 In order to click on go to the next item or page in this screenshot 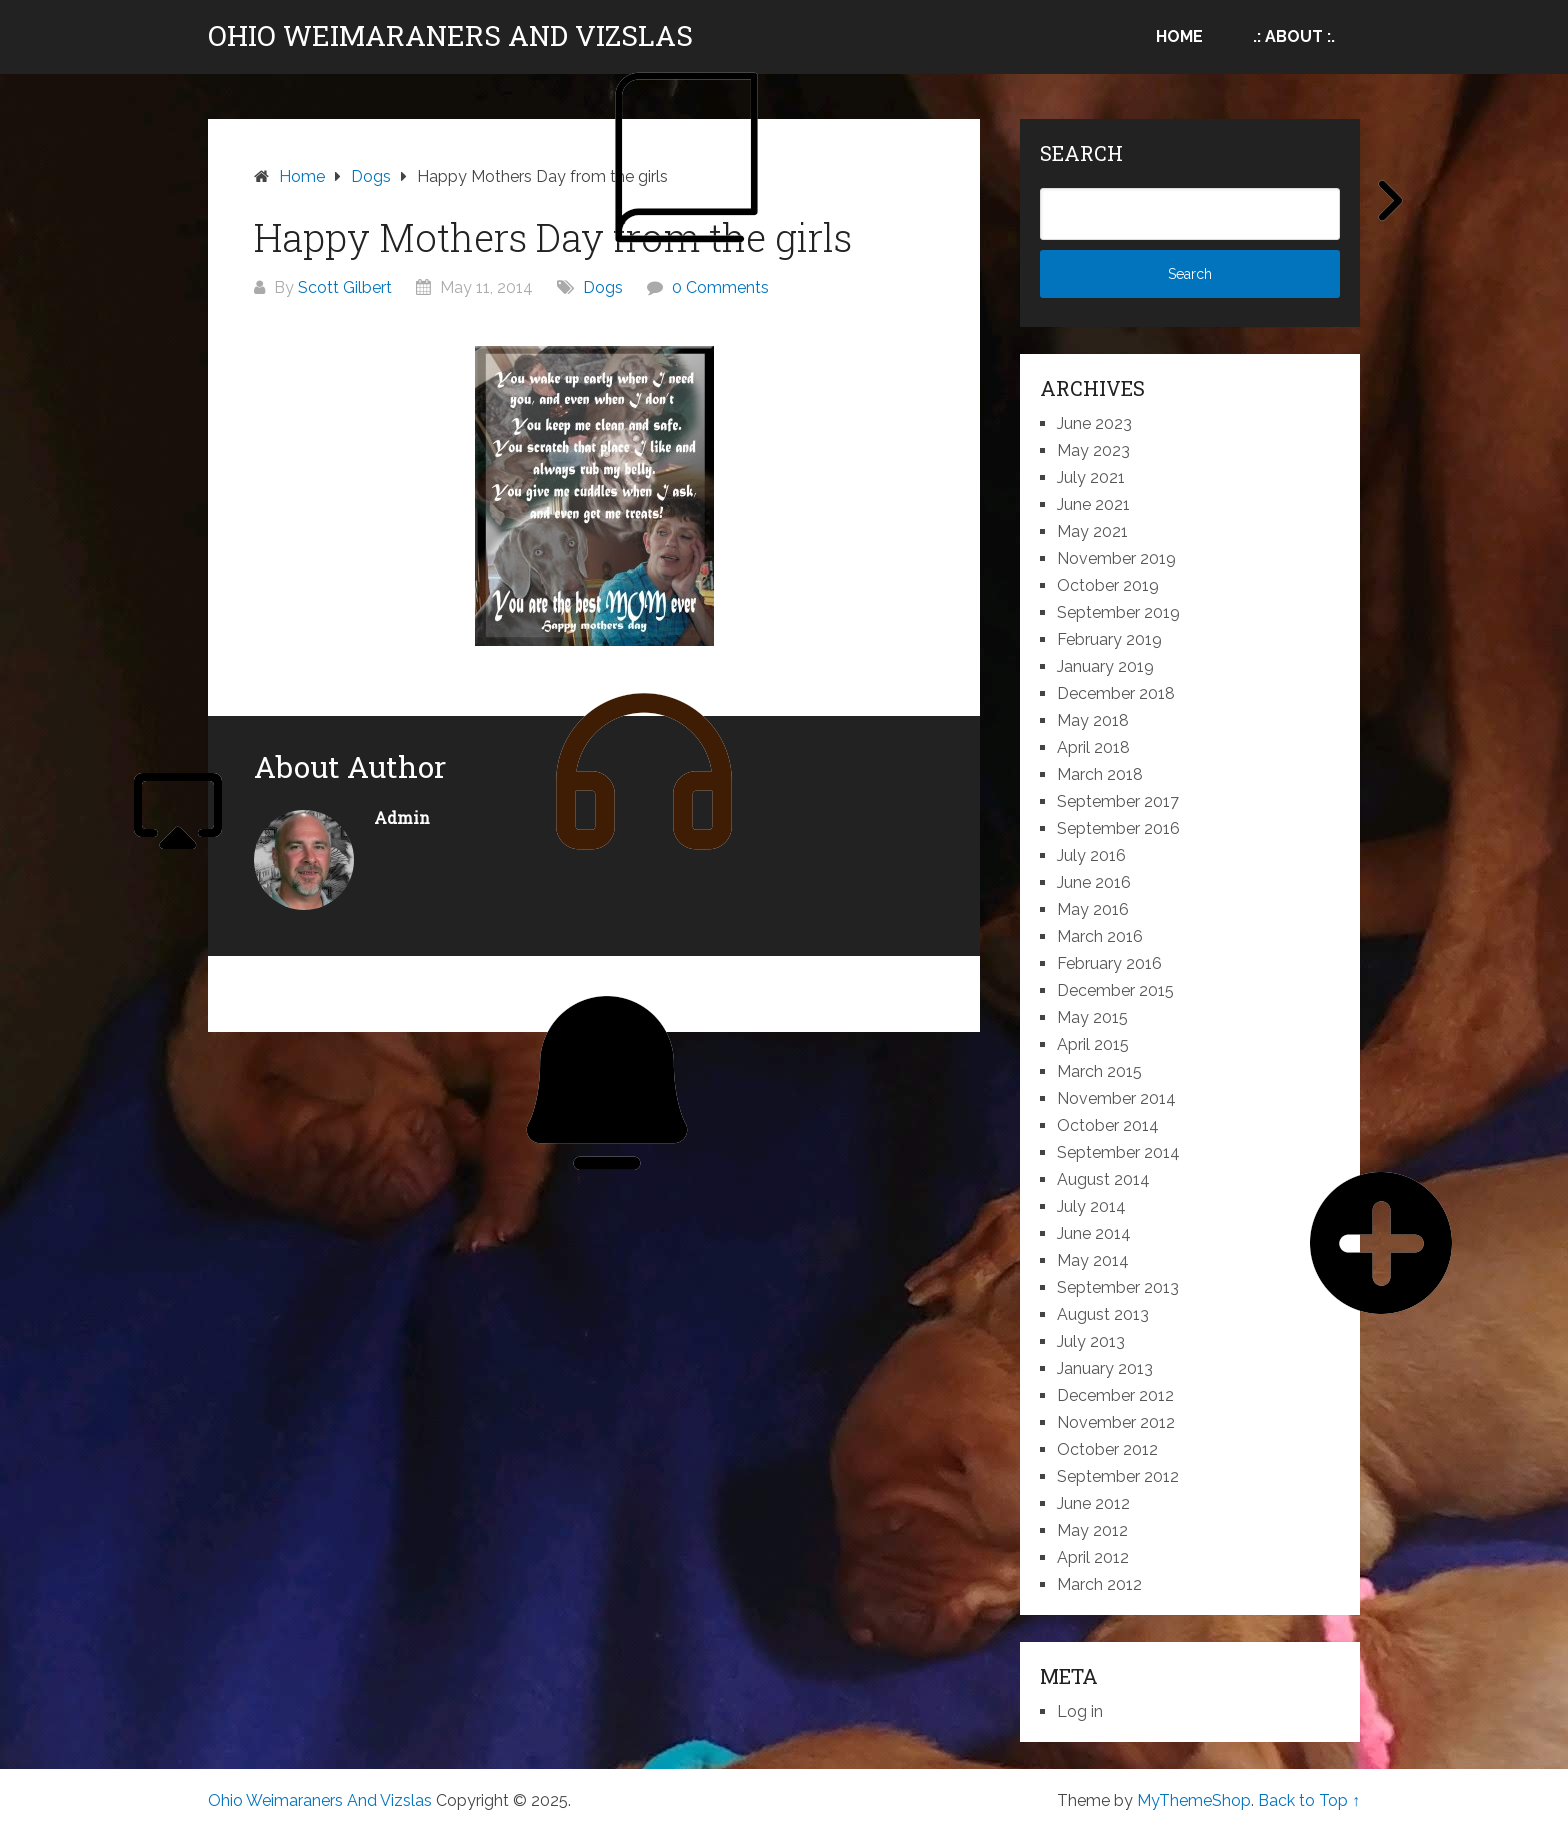, I will do `click(1389, 200)`.